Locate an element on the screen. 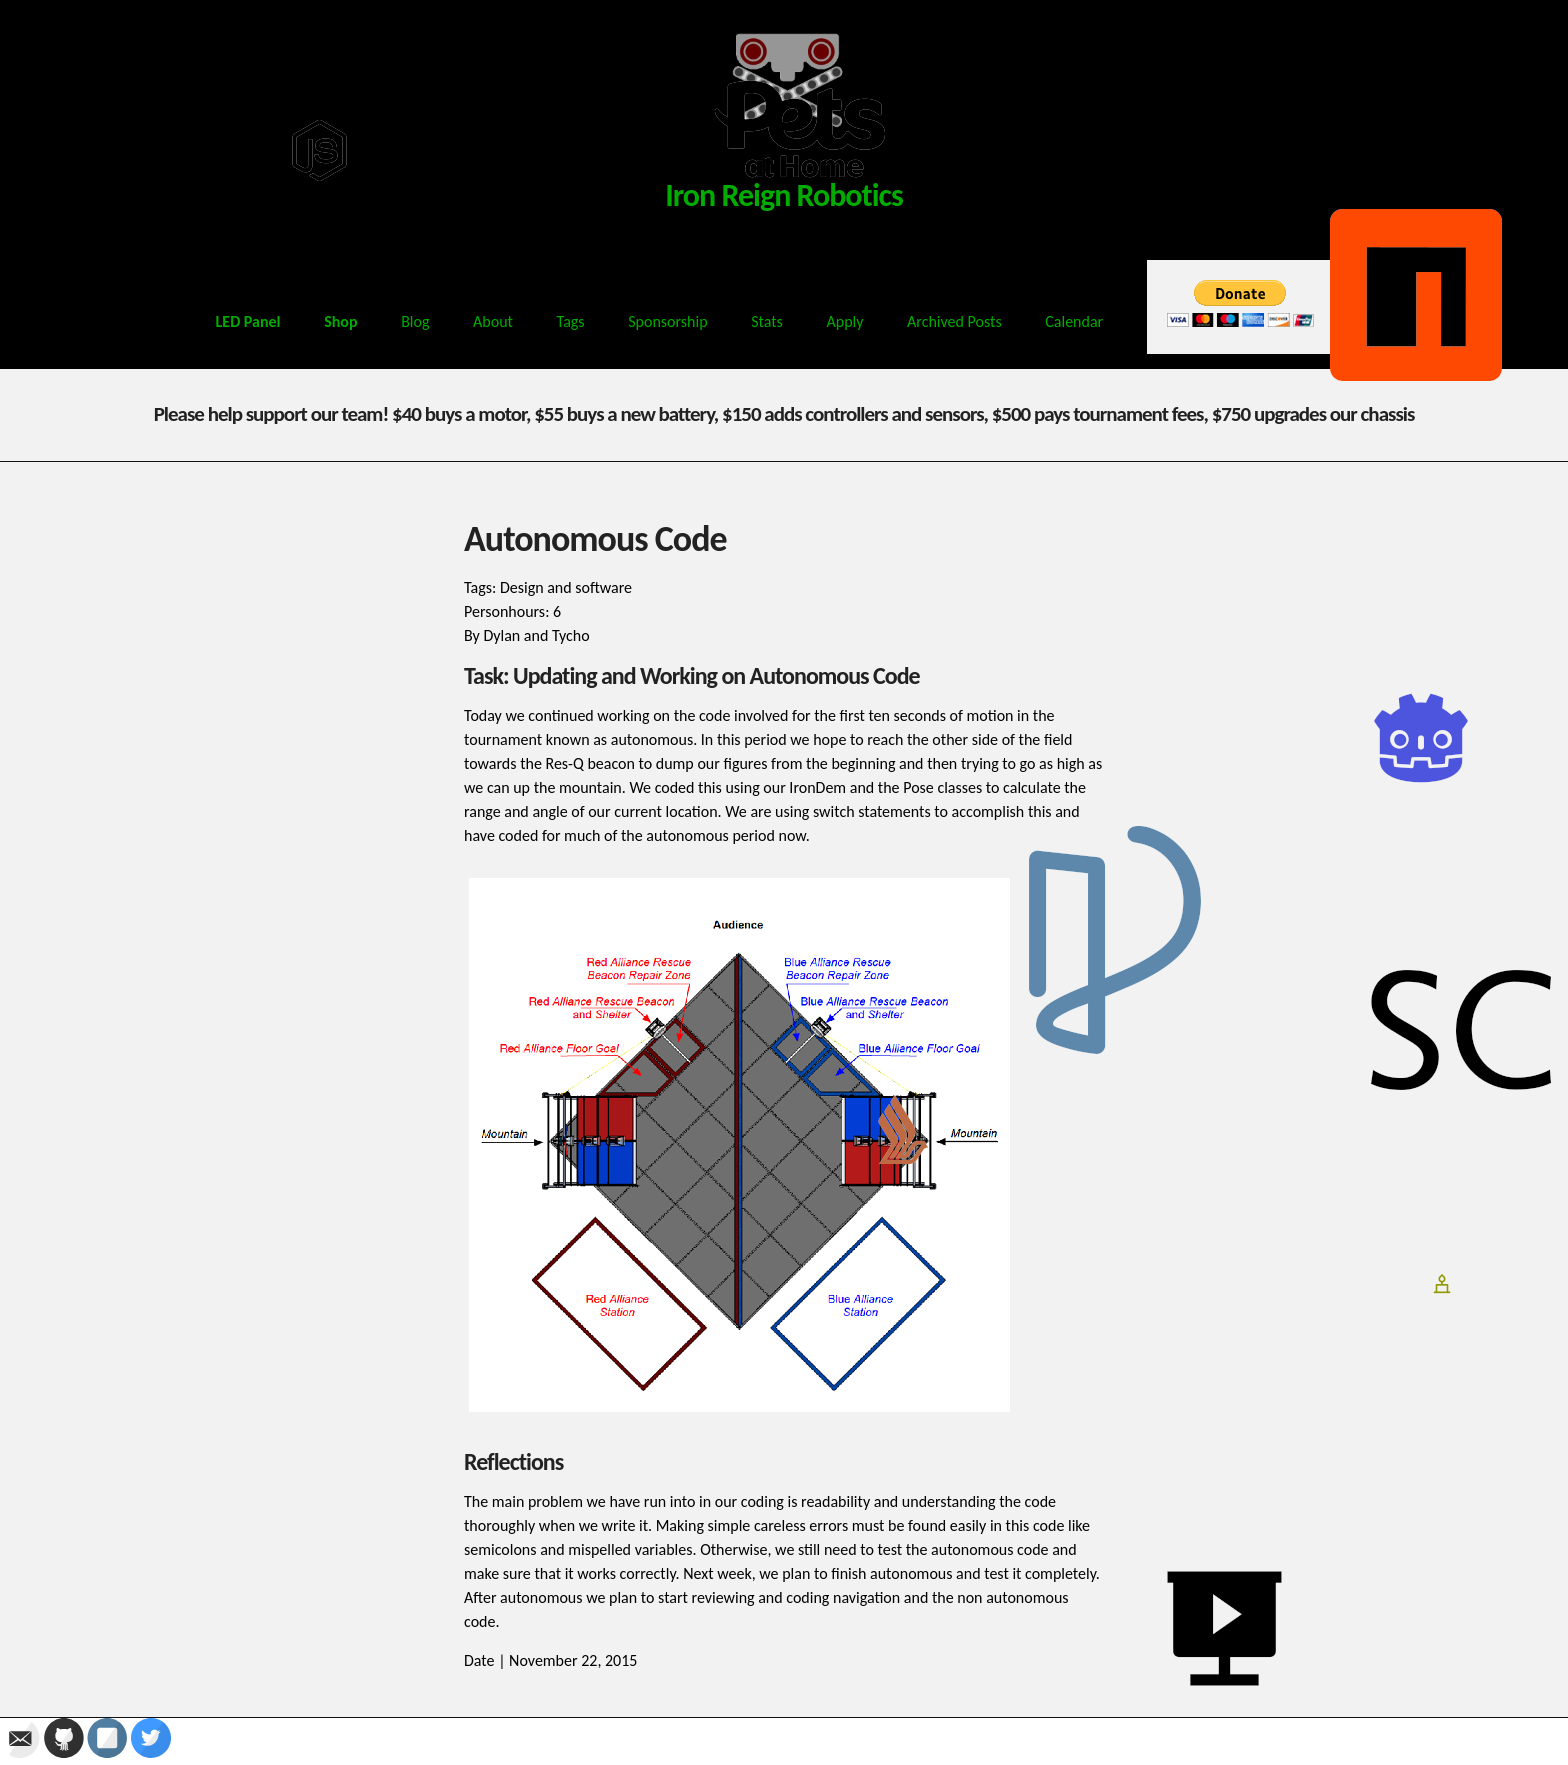 This screenshot has width=1568, height=1765. access candle or ambient lighting settings is located at coordinates (1442, 1284).